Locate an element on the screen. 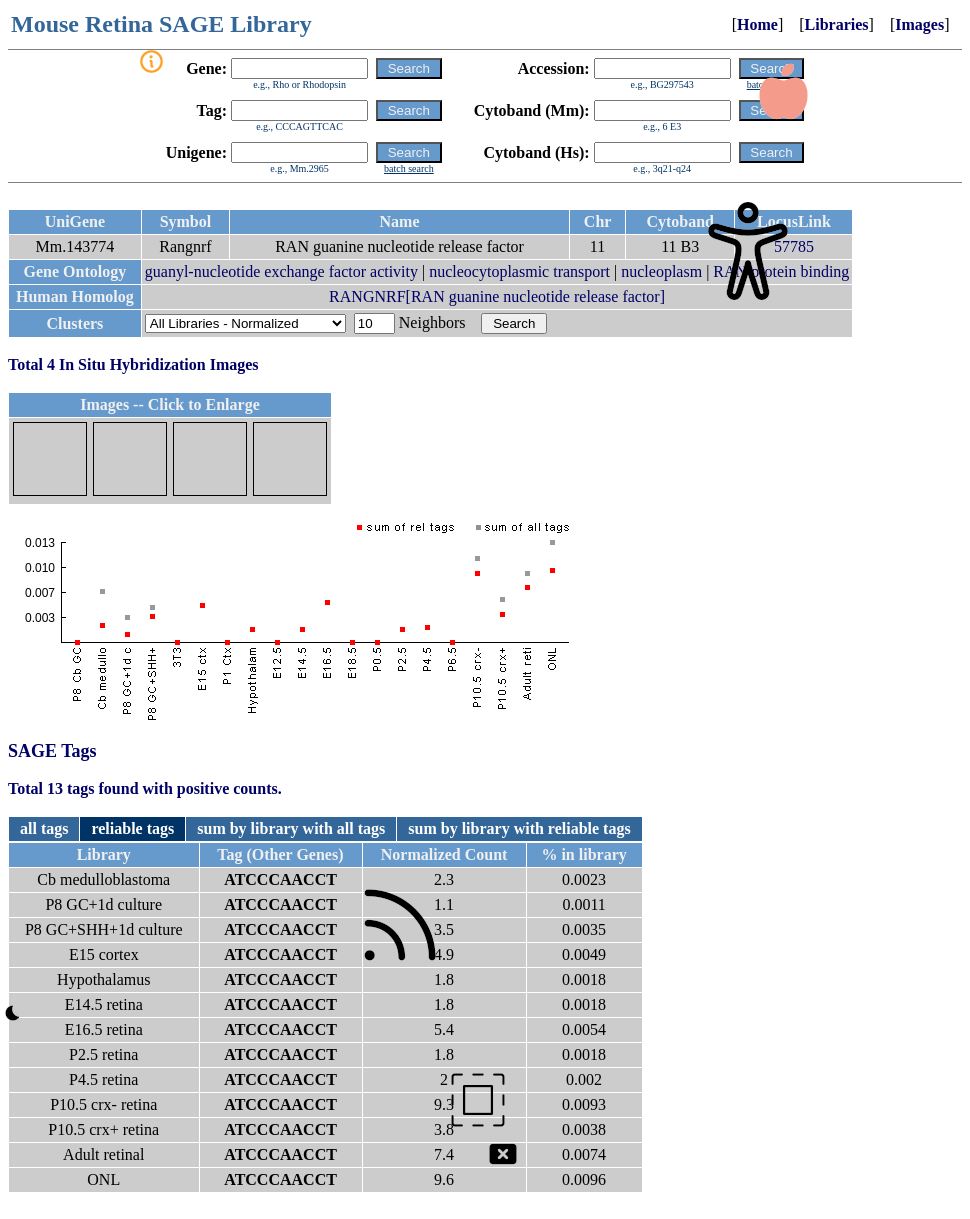  select all items is located at coordinates (478, 1100).